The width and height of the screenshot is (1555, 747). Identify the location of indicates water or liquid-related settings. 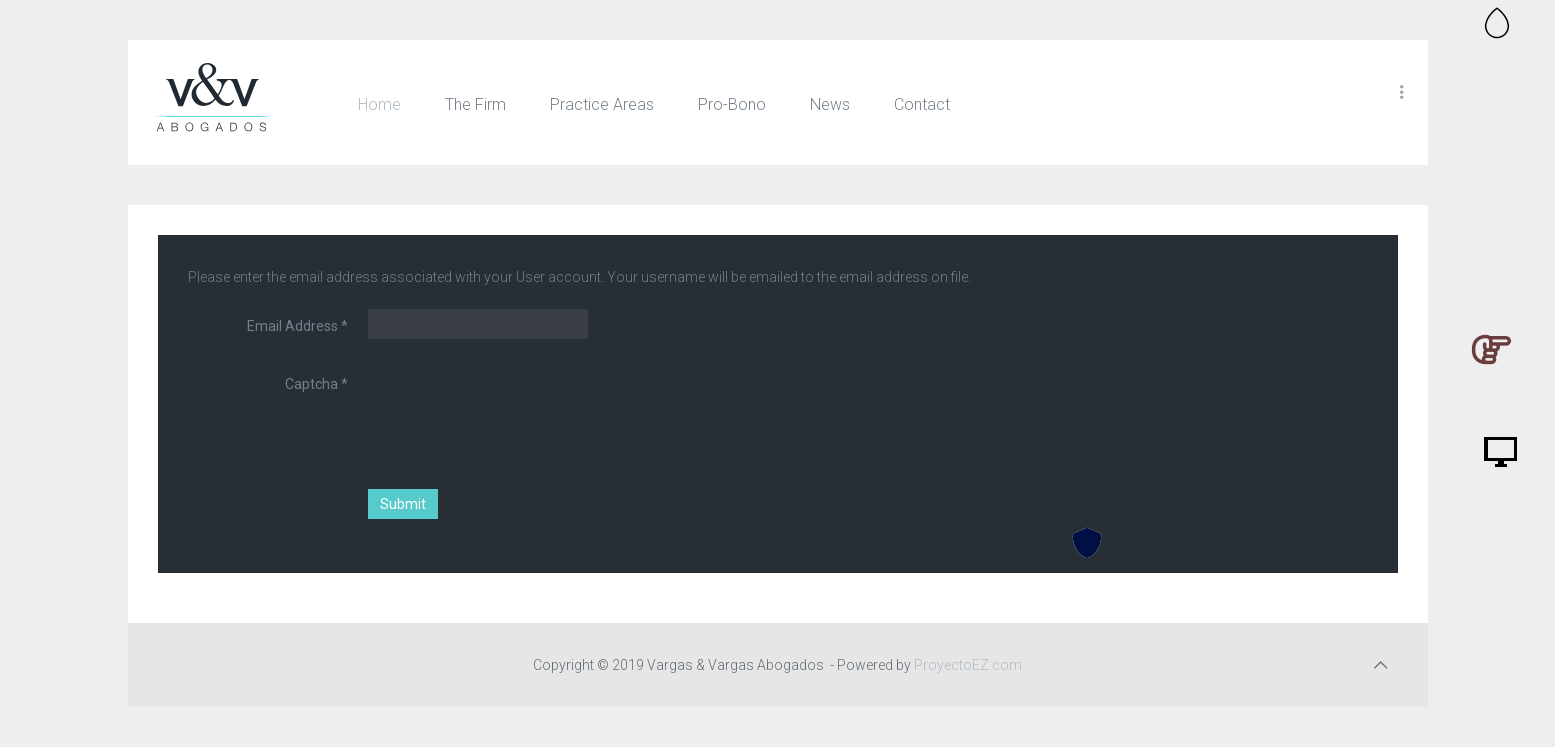
(1497, 24).